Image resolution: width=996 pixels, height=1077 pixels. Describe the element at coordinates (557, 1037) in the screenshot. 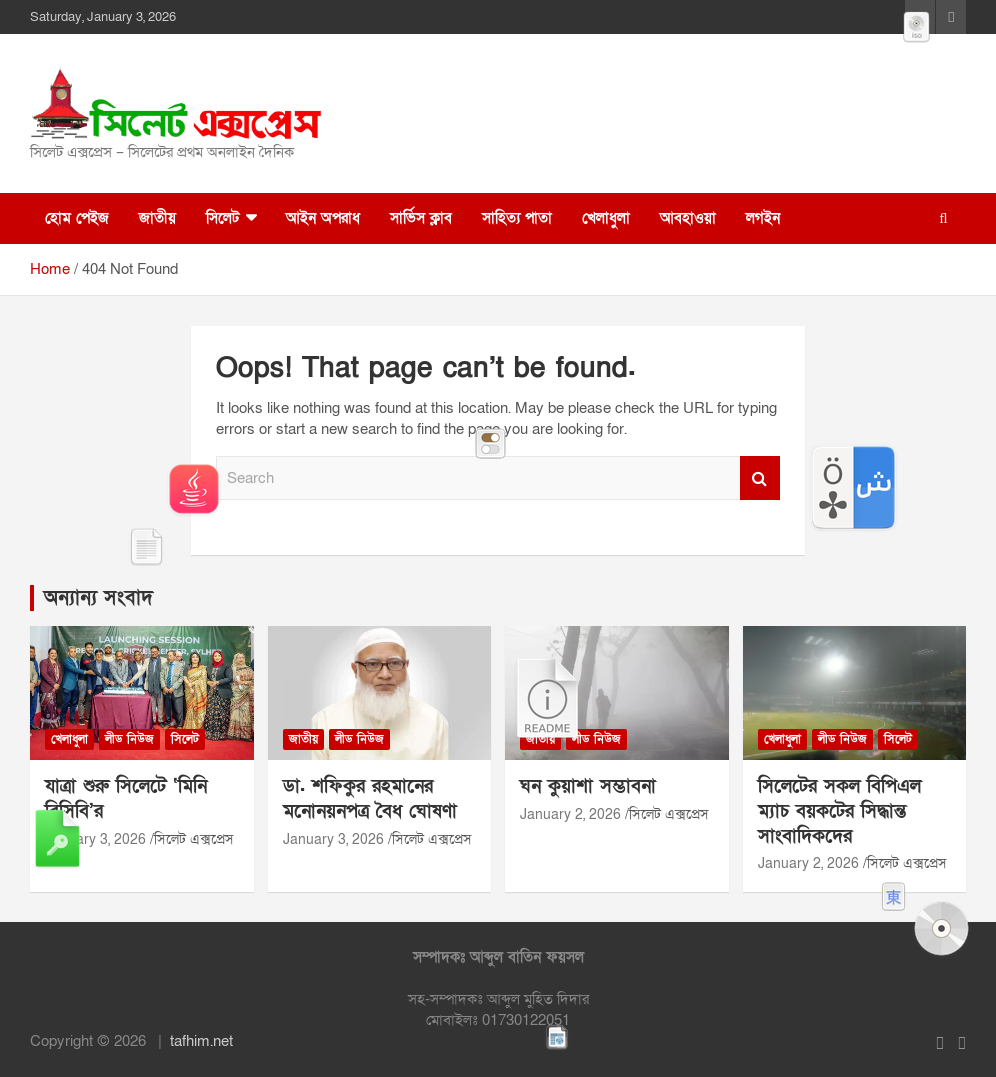

I see `open a libreoffice web document` at that location.